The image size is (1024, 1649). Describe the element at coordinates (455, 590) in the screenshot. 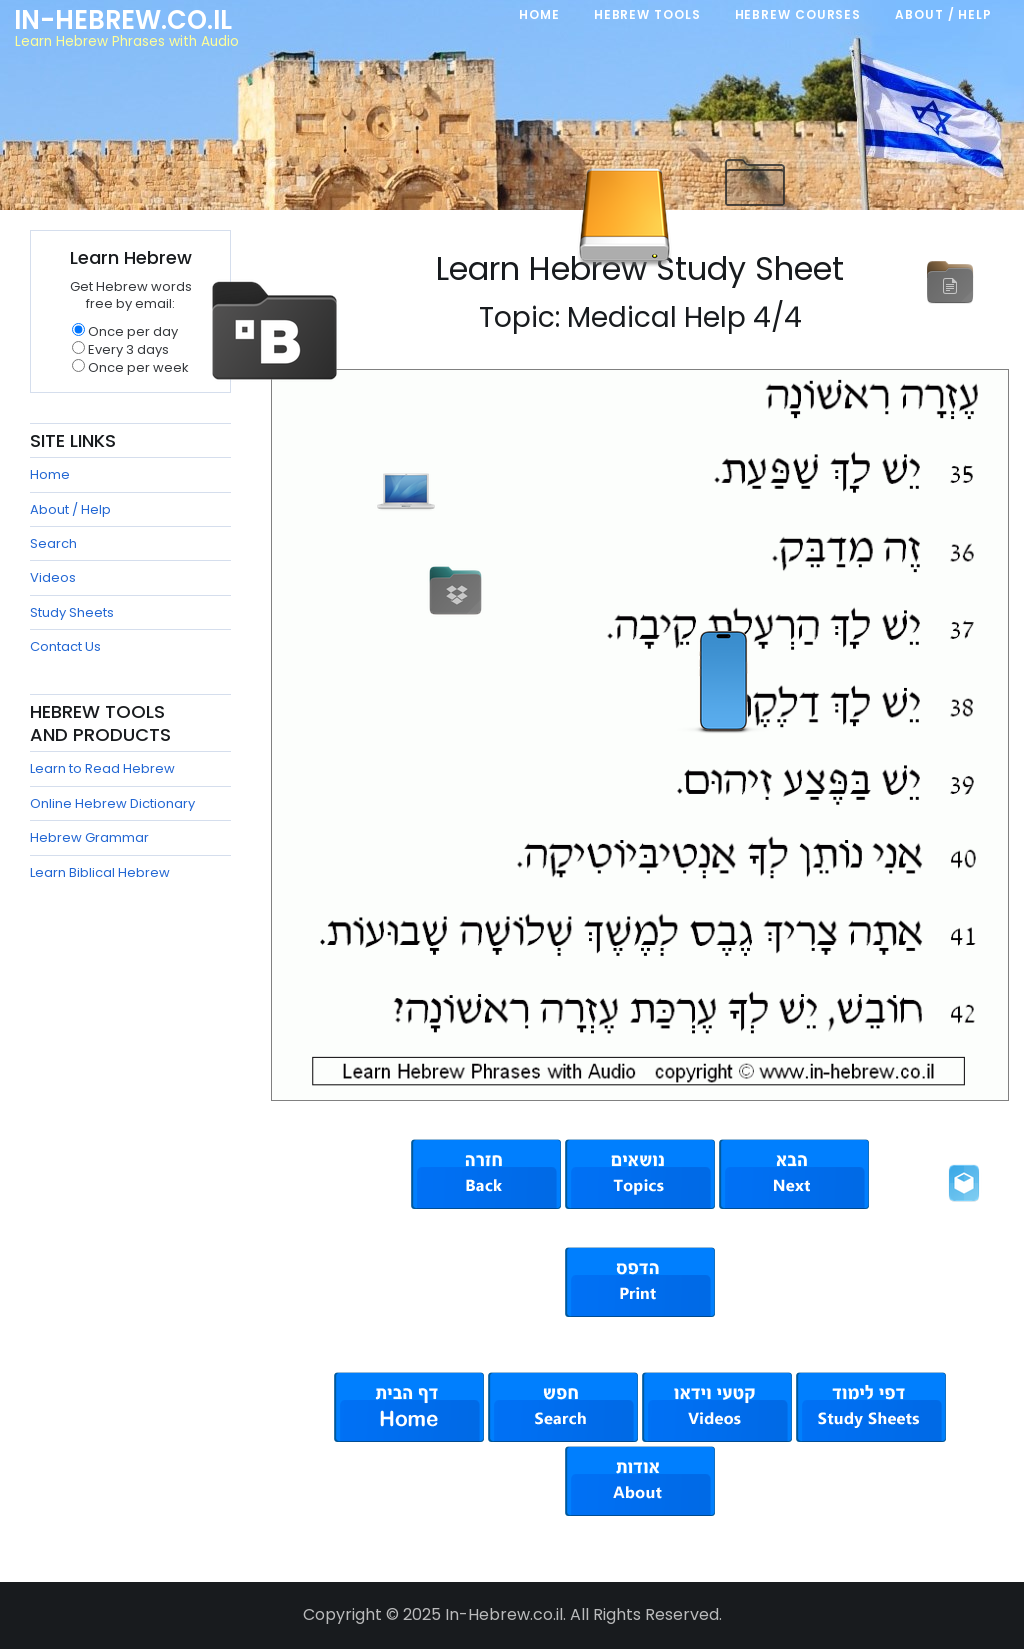

I see `open your Dropbox synced folder` at that location.